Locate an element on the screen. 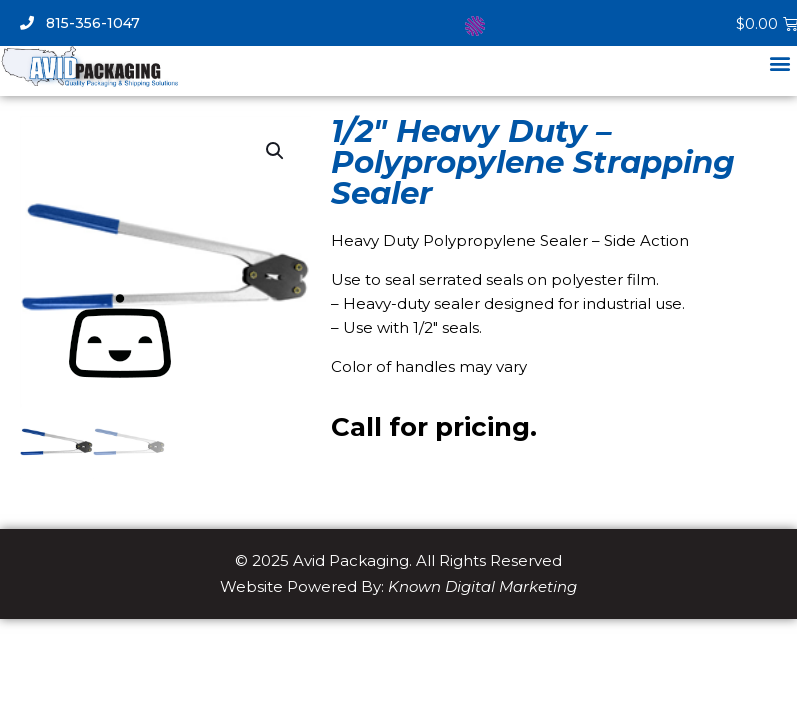  link to Bitrise CI/CD platform is located at coordinates (120, 336).